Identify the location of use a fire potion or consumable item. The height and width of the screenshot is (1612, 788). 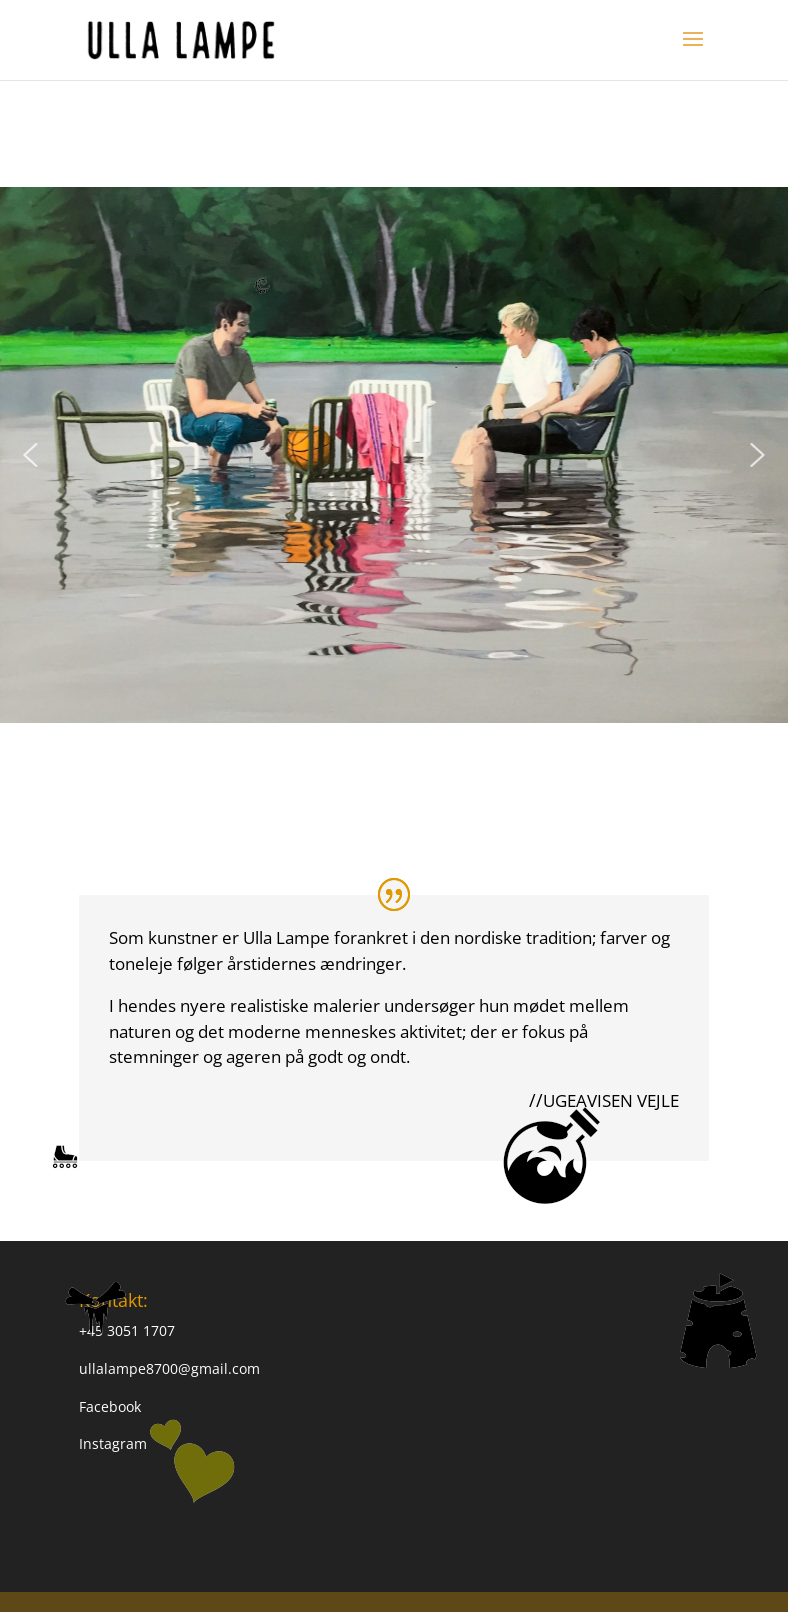
(552, 1155).